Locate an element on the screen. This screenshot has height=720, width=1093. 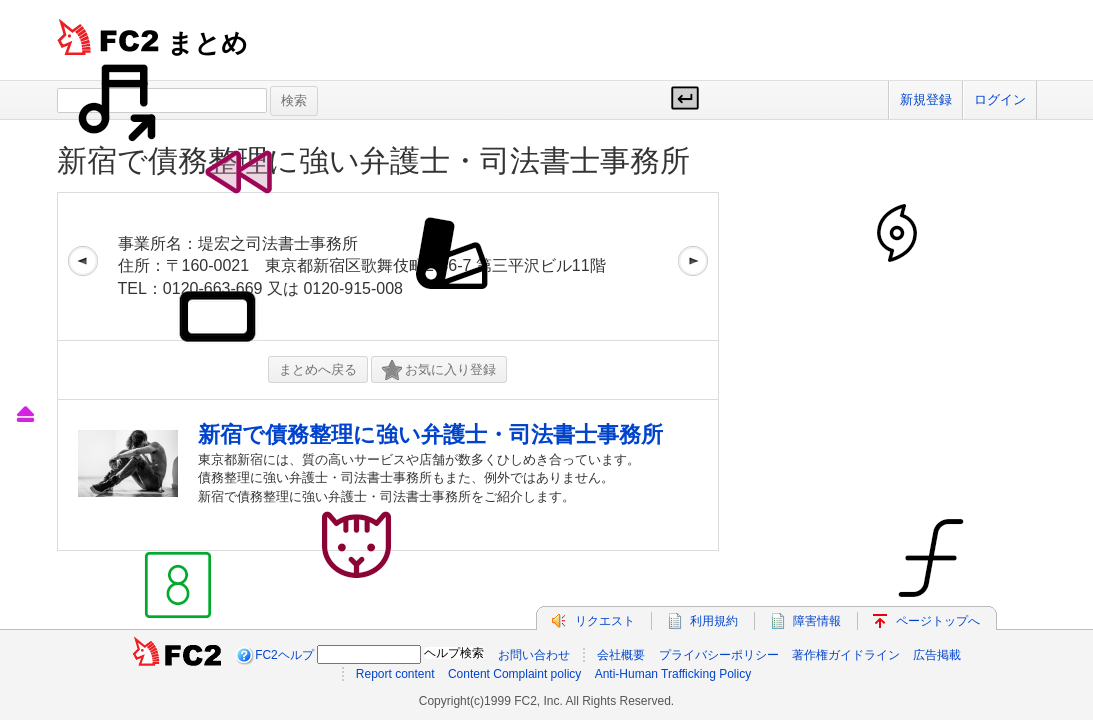
view pet or animal-related content is located at coordinates (356, 543).